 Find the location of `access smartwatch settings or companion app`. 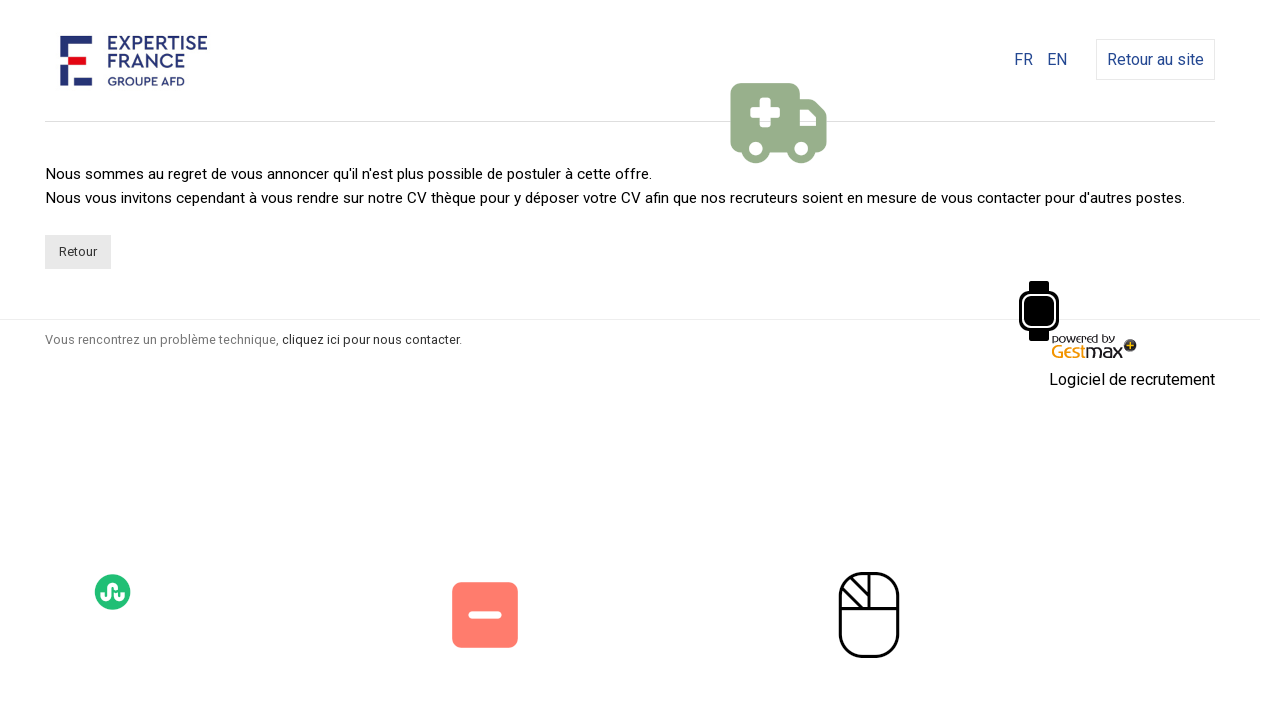

access smartwatch settings or companion app is located at coordinates (1039, 311).